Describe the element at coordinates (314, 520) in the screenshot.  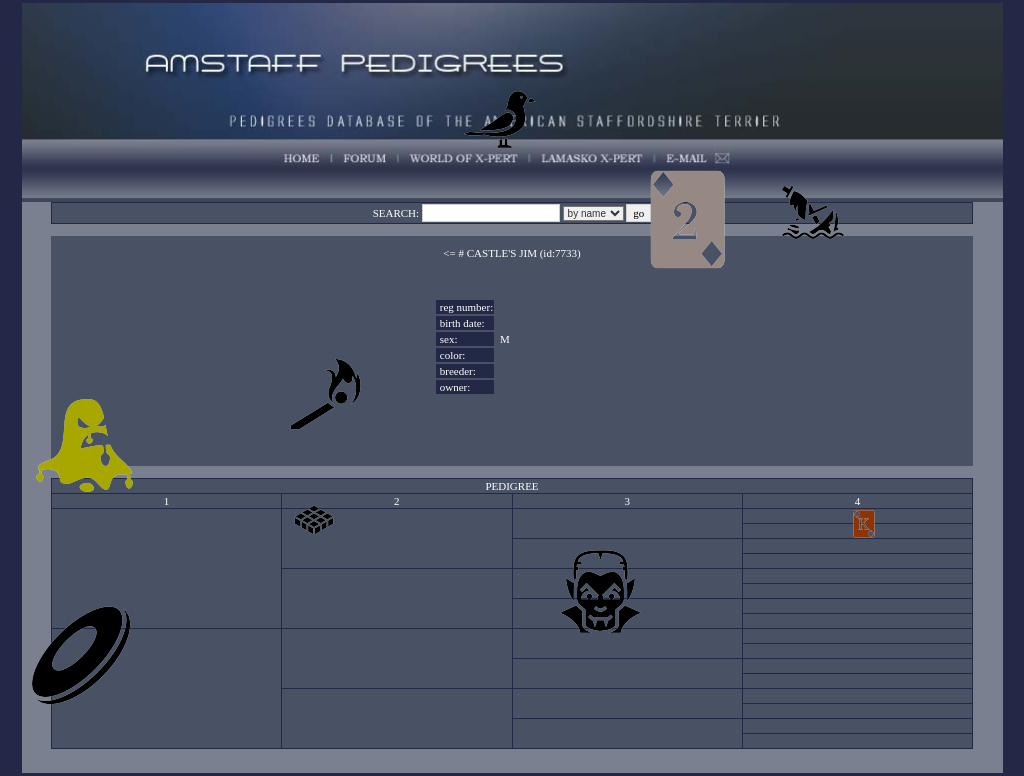
I see `select or place a platform tile` at that location.